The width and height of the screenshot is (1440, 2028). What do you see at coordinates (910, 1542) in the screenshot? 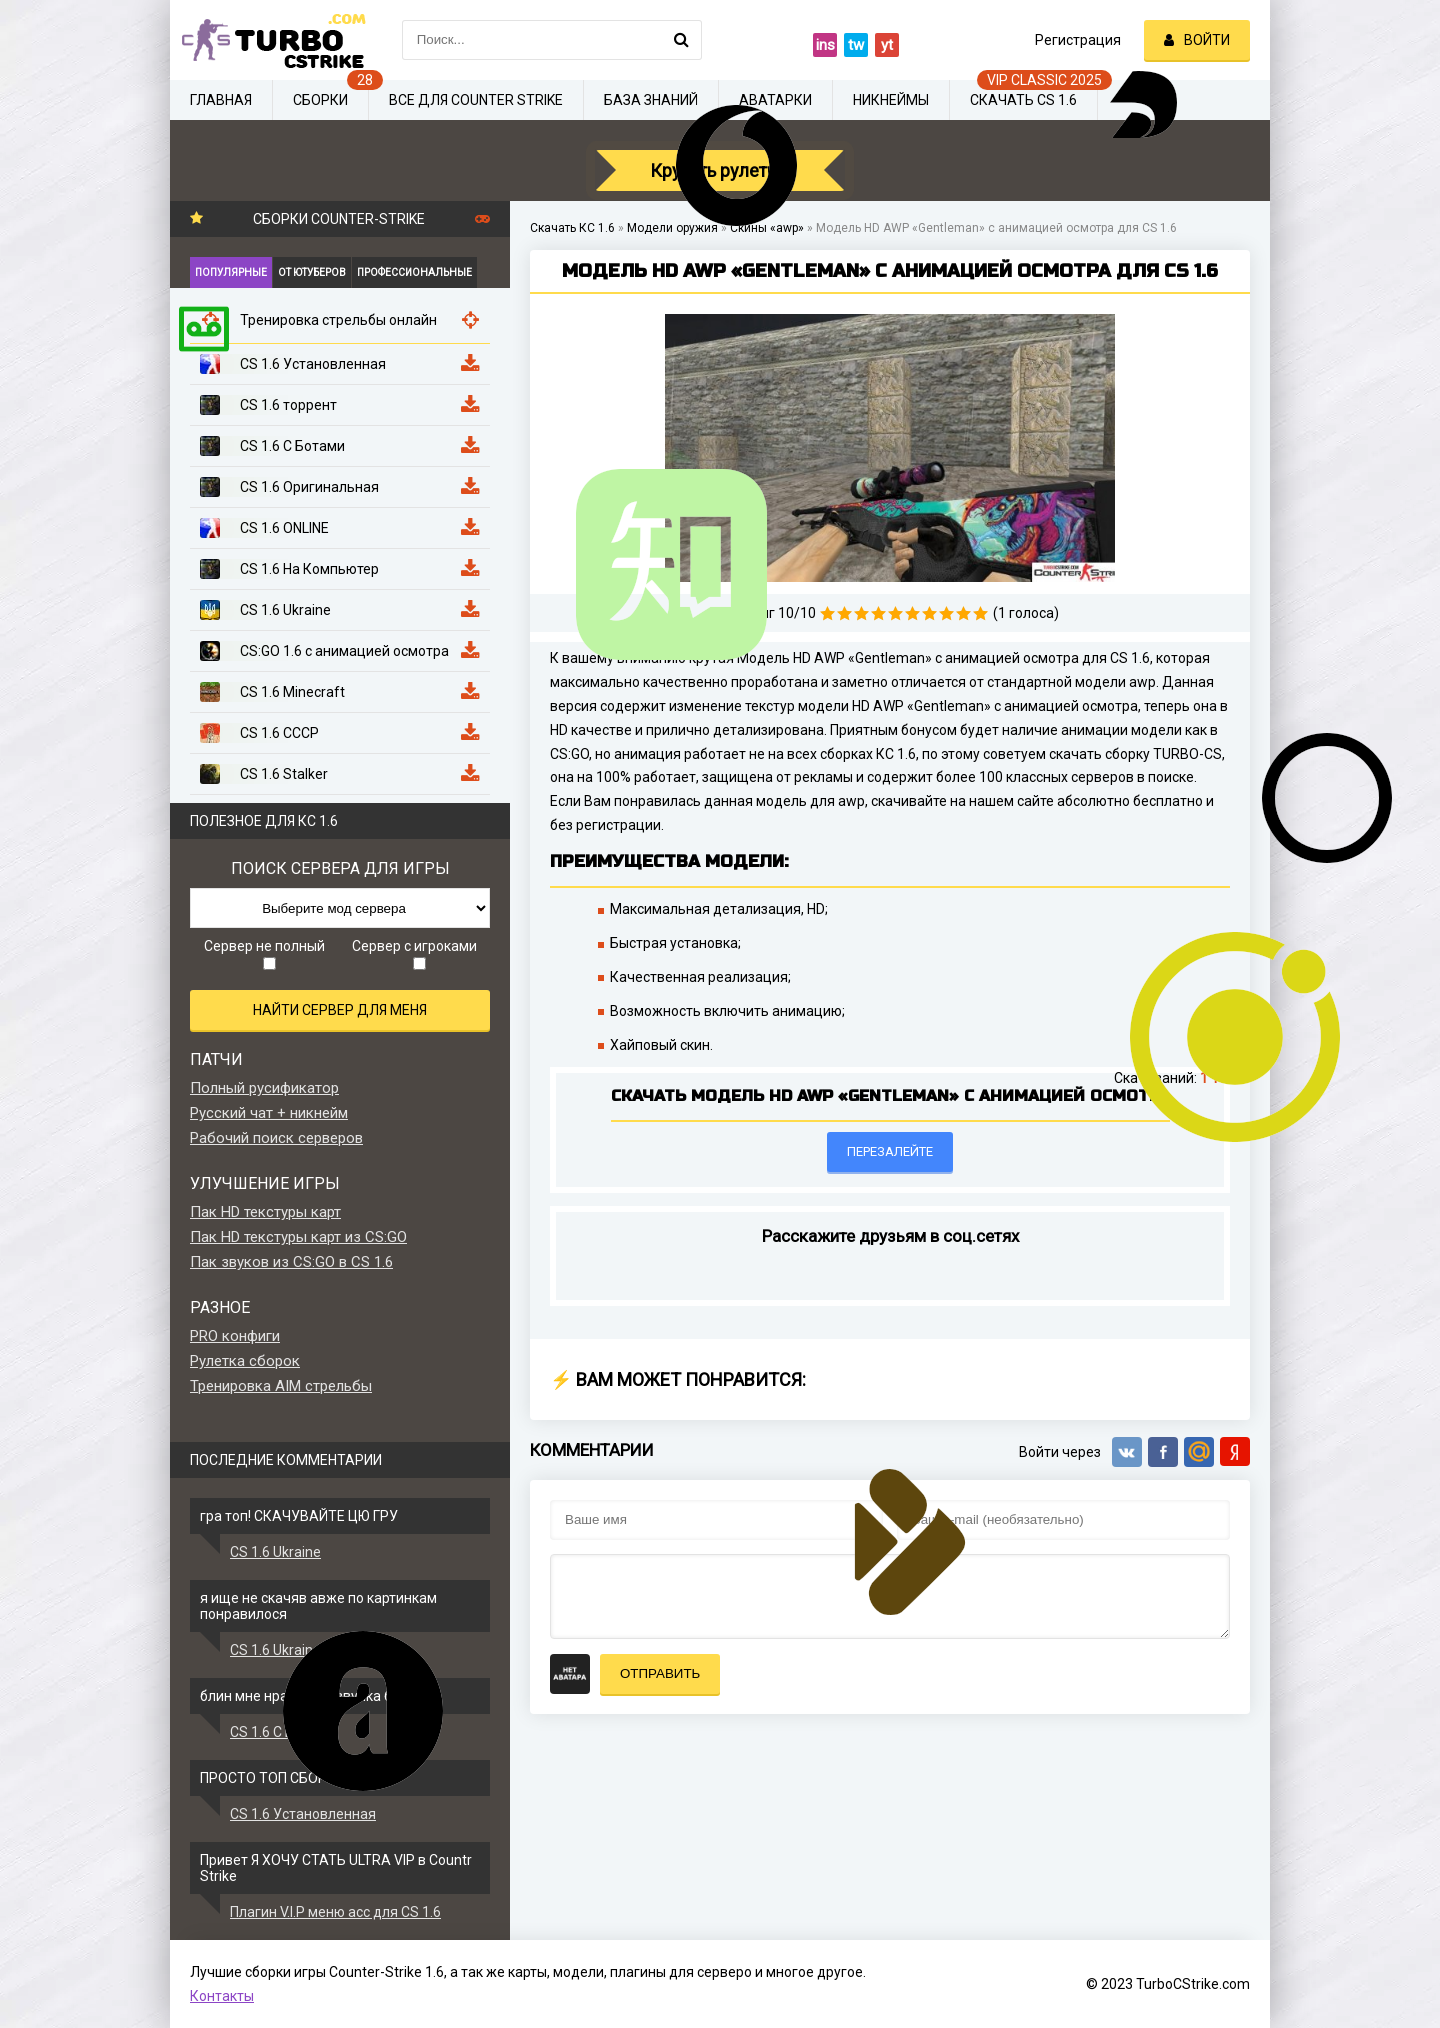
I see `apache doris database logo` at bounding box center [910, 1542].